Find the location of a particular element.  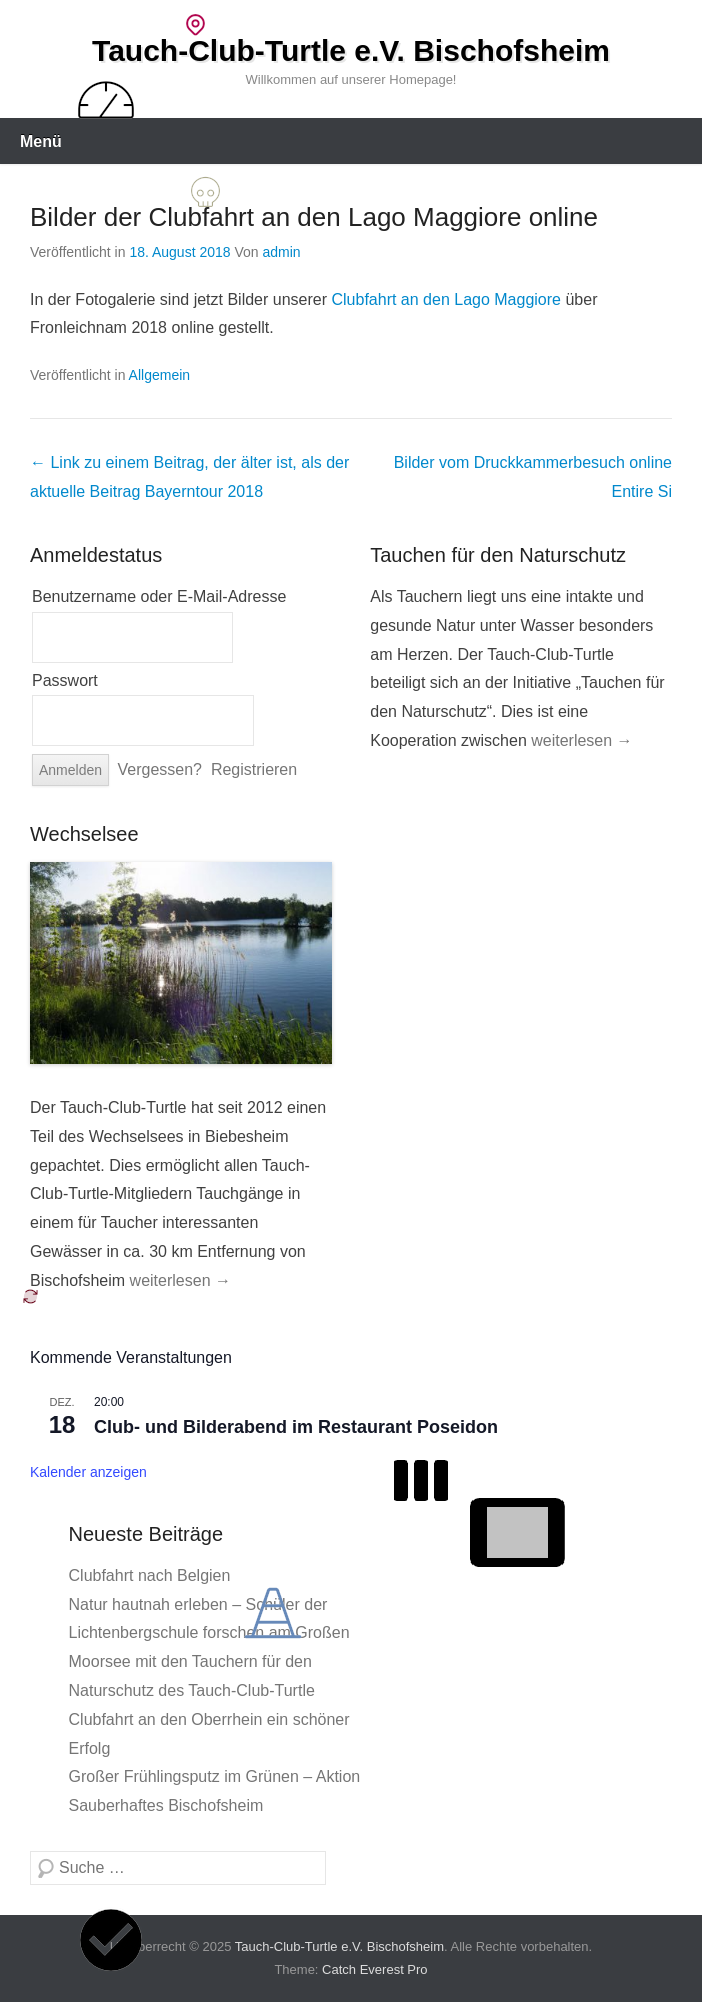

switch to tablet view or layout is located at coordinates (517, 1532).